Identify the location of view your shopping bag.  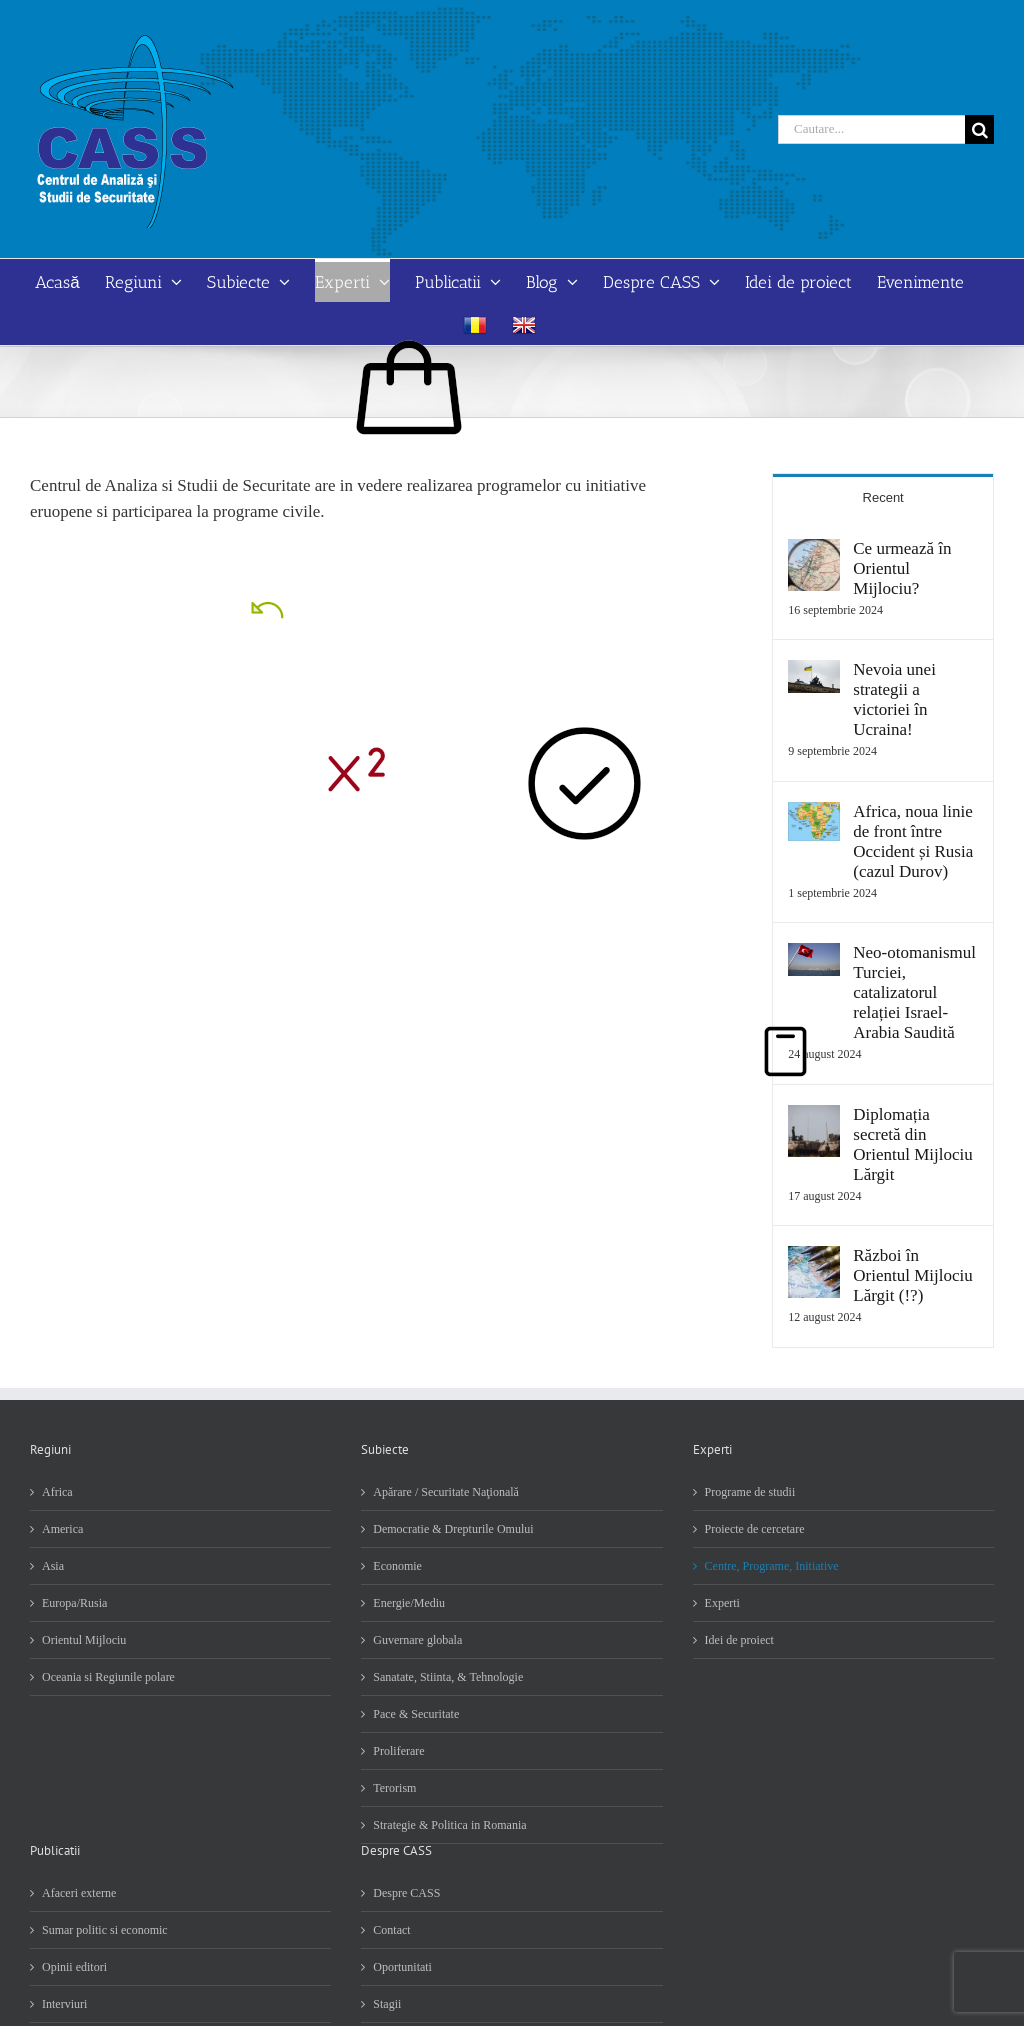
(409, 393).